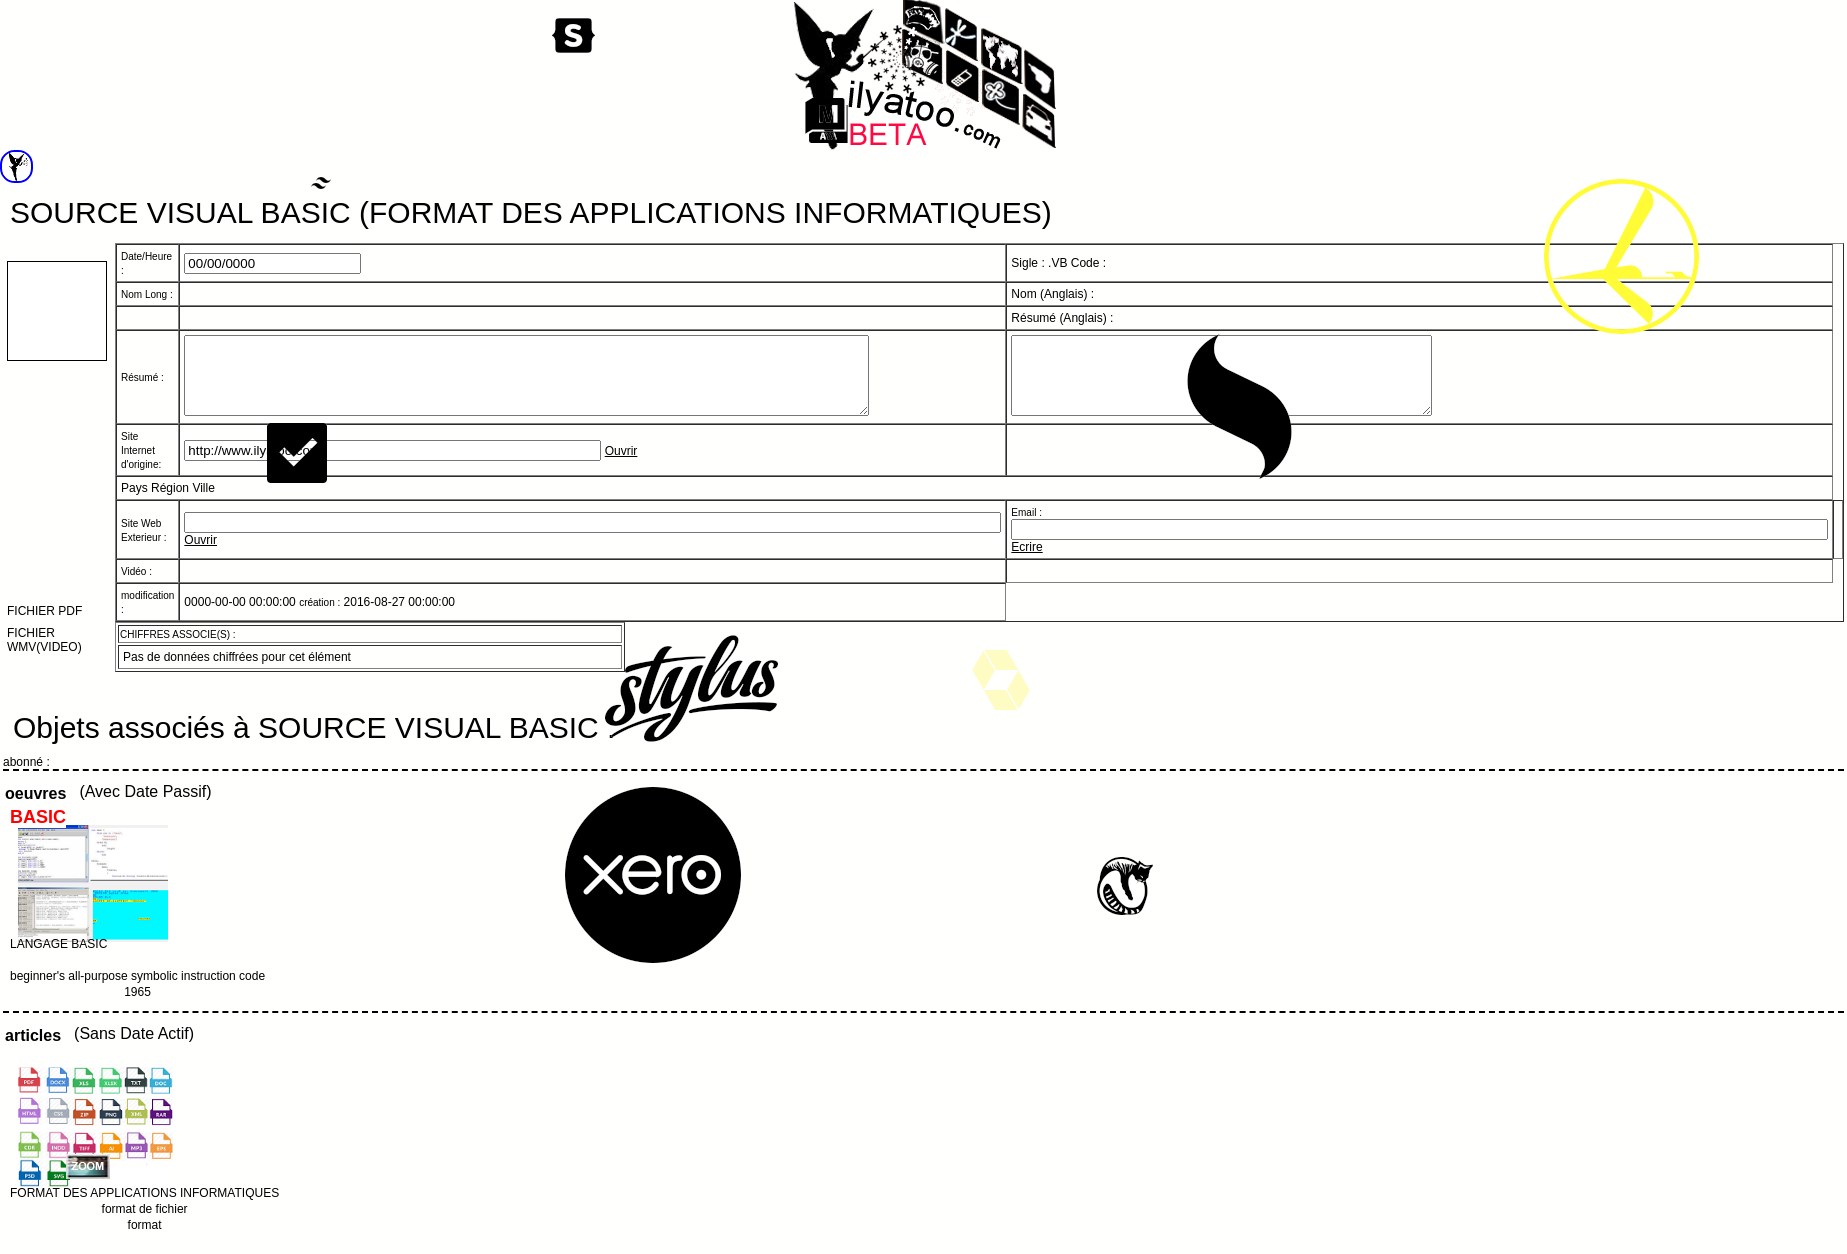 The height and width of the screenshot is (1254, 1847). Describe the element at coordinates (321, 183) in the screenshot. I see `tailwind css framework logo` at that location.